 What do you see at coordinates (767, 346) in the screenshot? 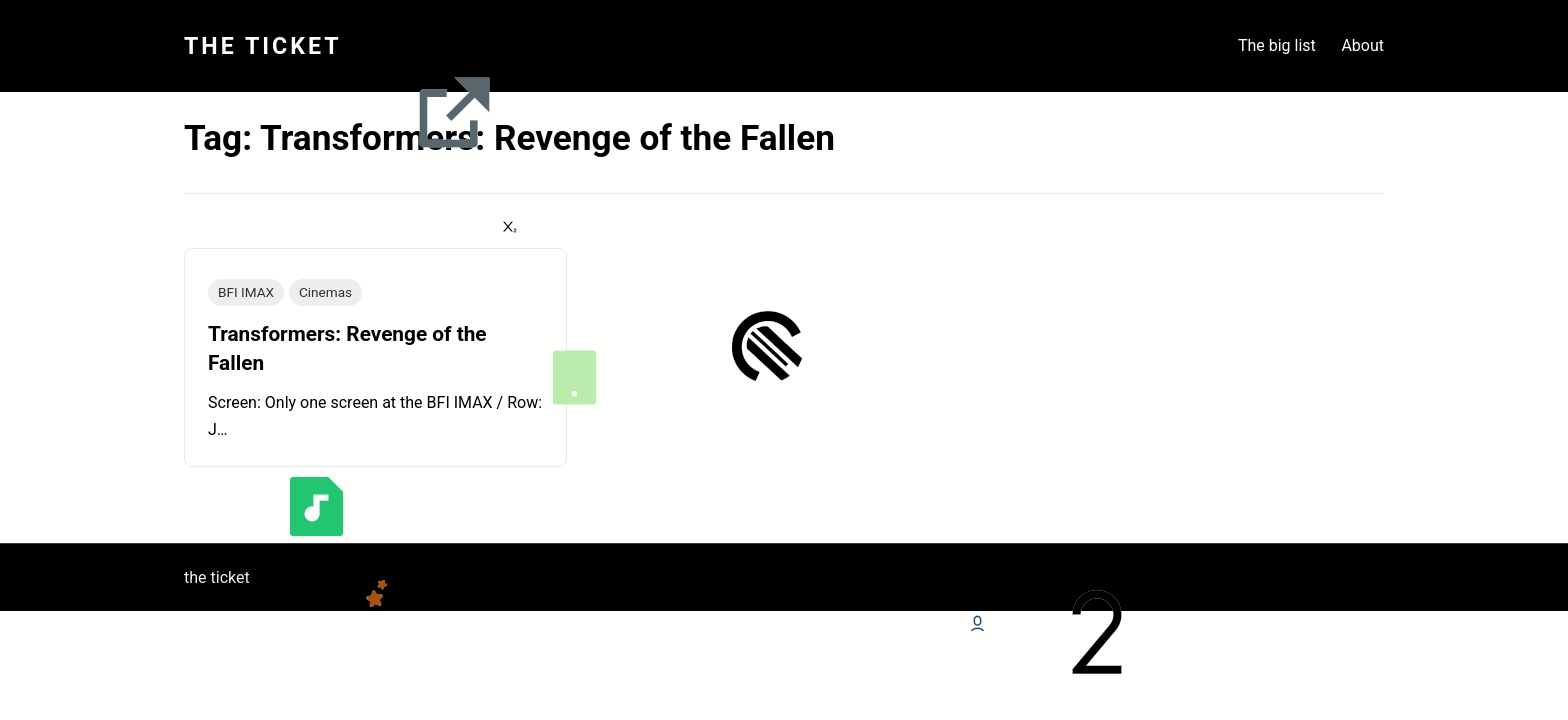
I see `autocannon HTTP benchmarking tool logo` at bounding box center [767, 346].